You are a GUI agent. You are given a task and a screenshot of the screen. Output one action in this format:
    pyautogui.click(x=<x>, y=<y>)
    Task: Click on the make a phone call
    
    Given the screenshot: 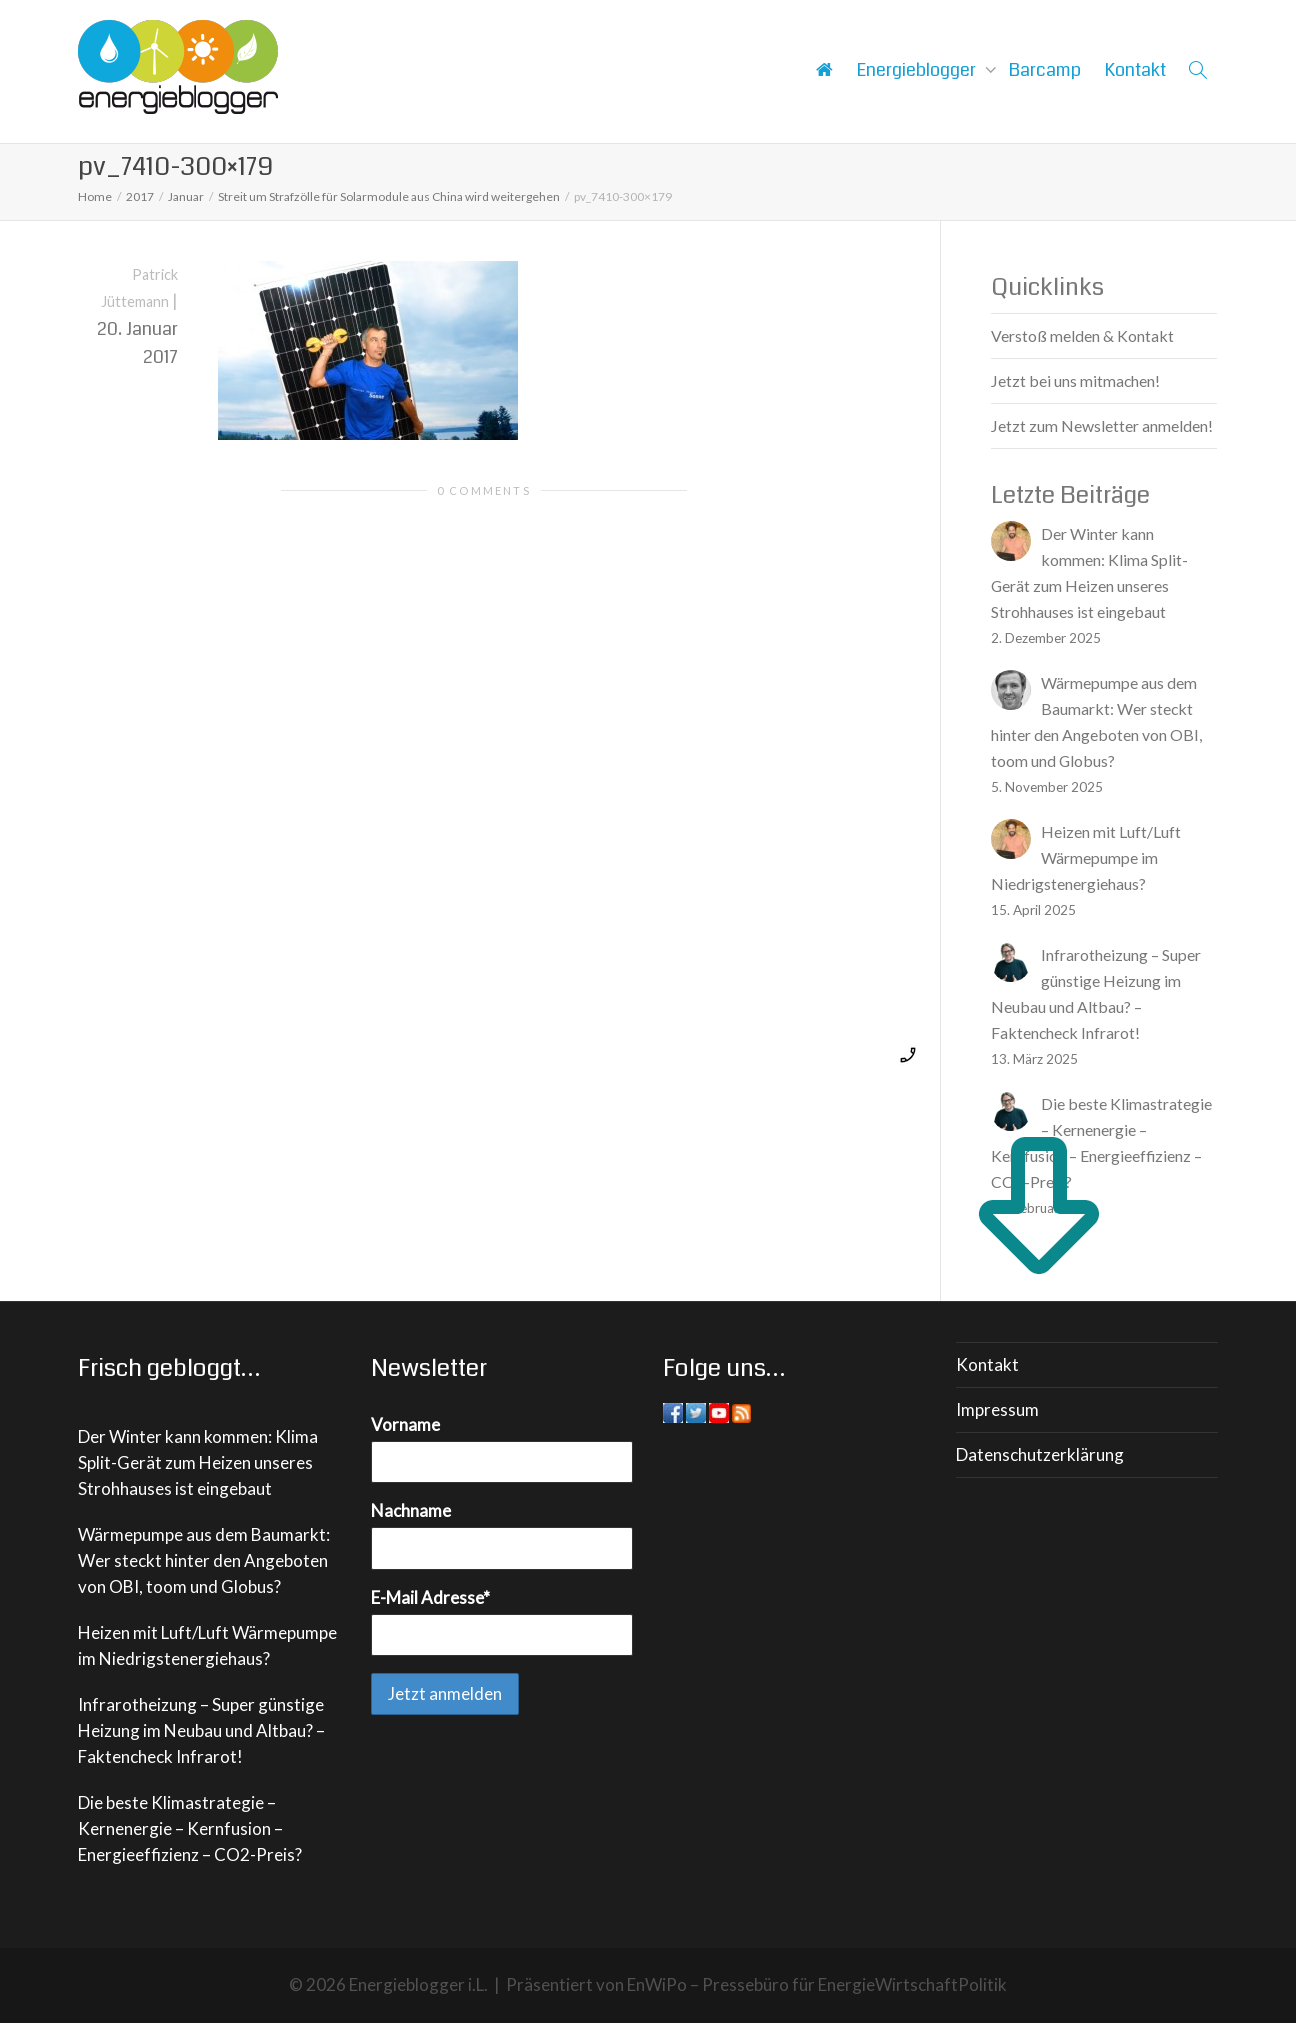 What is the action you would take?
    pyautogui.click(x=908, y=1055)
    